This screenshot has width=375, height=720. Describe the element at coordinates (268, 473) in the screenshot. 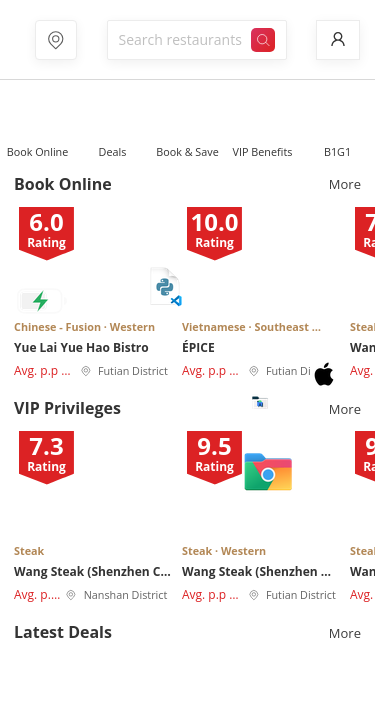

I see `open folder containing google chrome files` at that location.